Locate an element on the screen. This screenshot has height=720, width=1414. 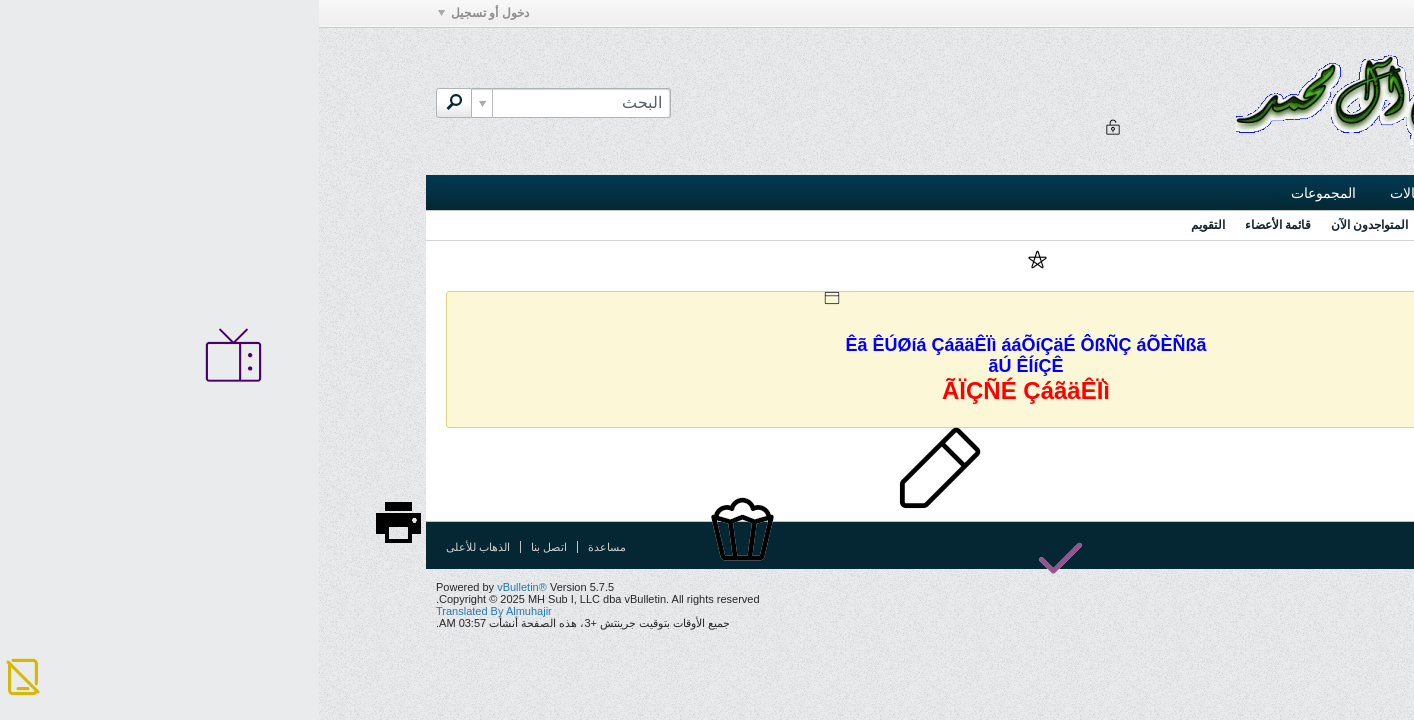
edit content or text is located at coordinates (938, 469).